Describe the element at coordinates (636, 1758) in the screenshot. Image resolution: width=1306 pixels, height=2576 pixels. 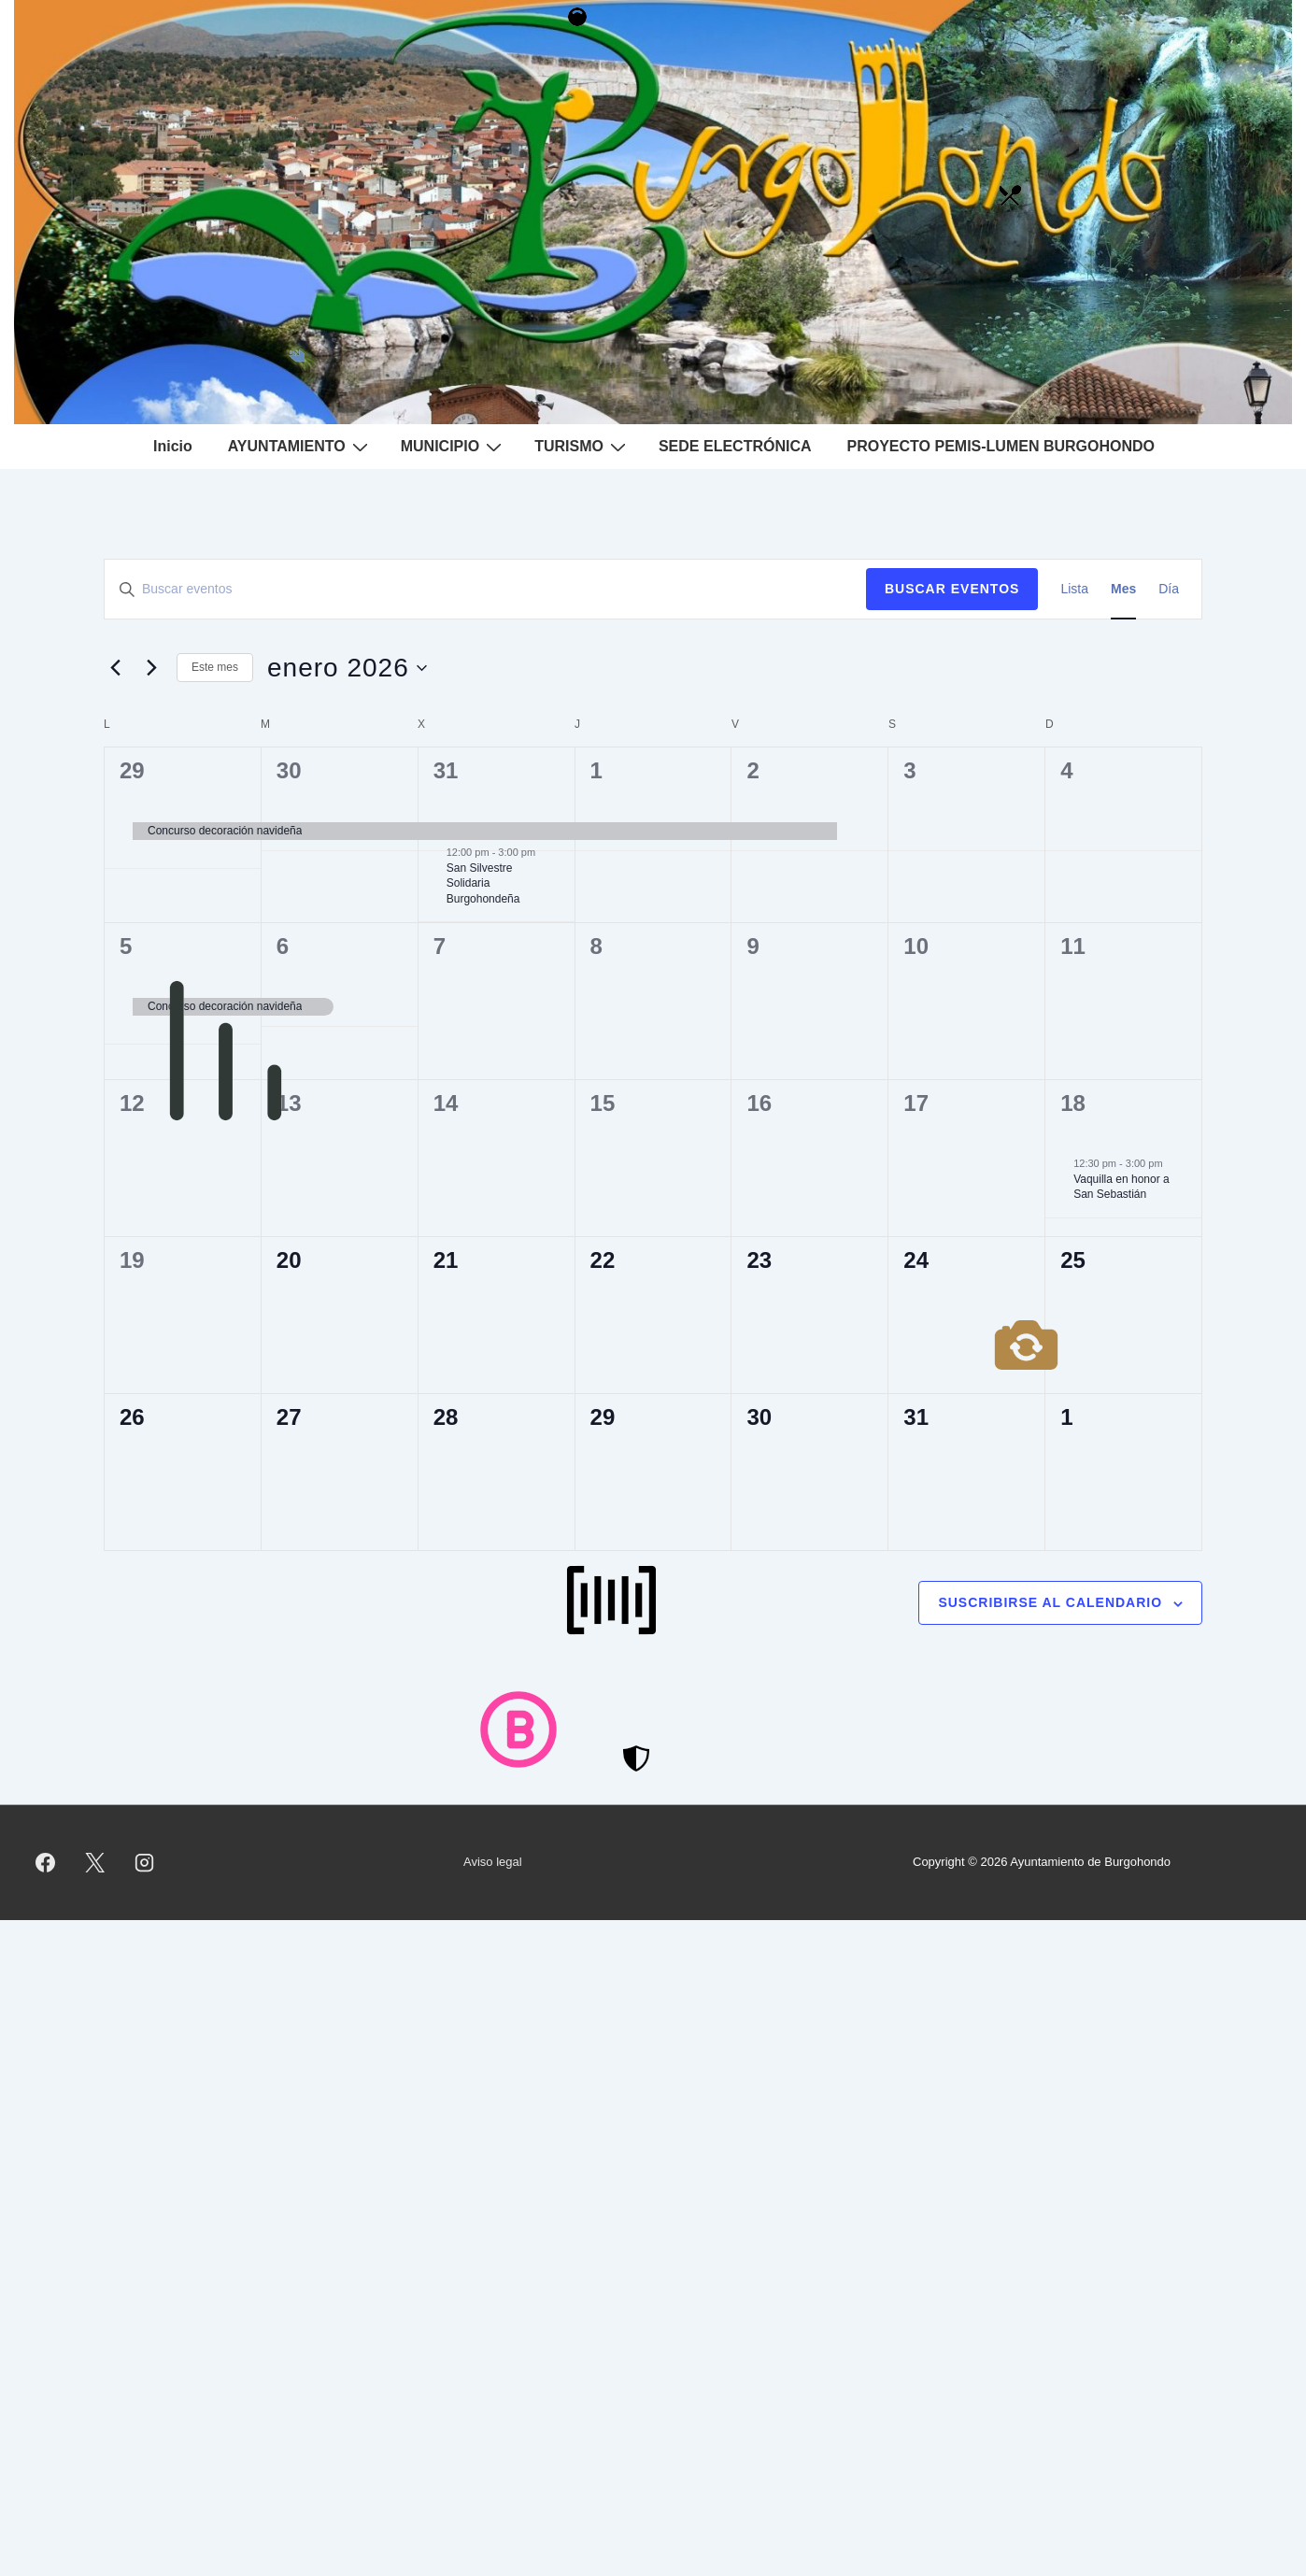
I see `partial security or protection enabled` at that location.